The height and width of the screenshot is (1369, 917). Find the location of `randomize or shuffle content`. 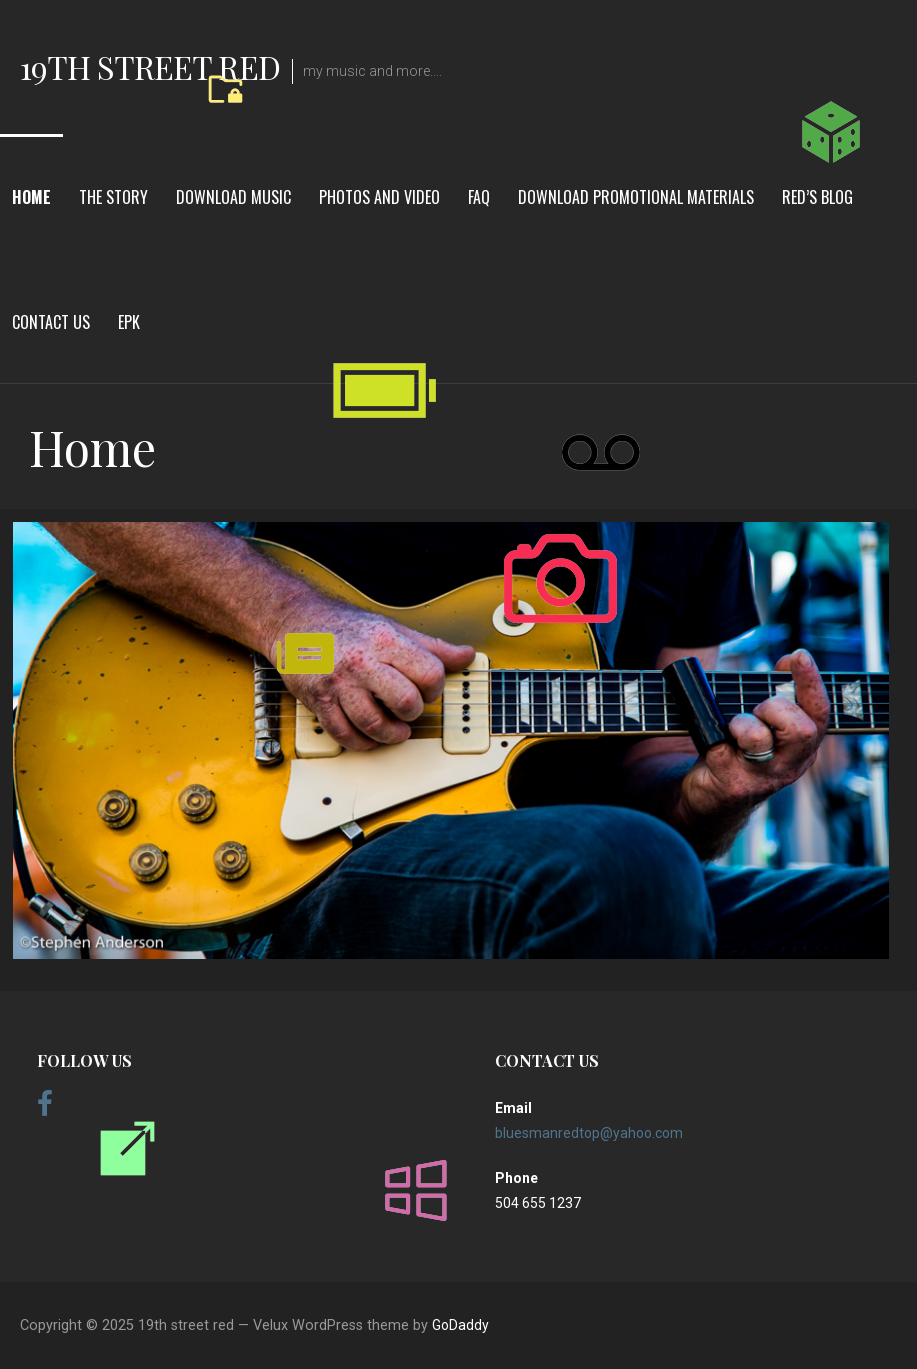

randomize or shuffle content is located at coordinates (831, 132).